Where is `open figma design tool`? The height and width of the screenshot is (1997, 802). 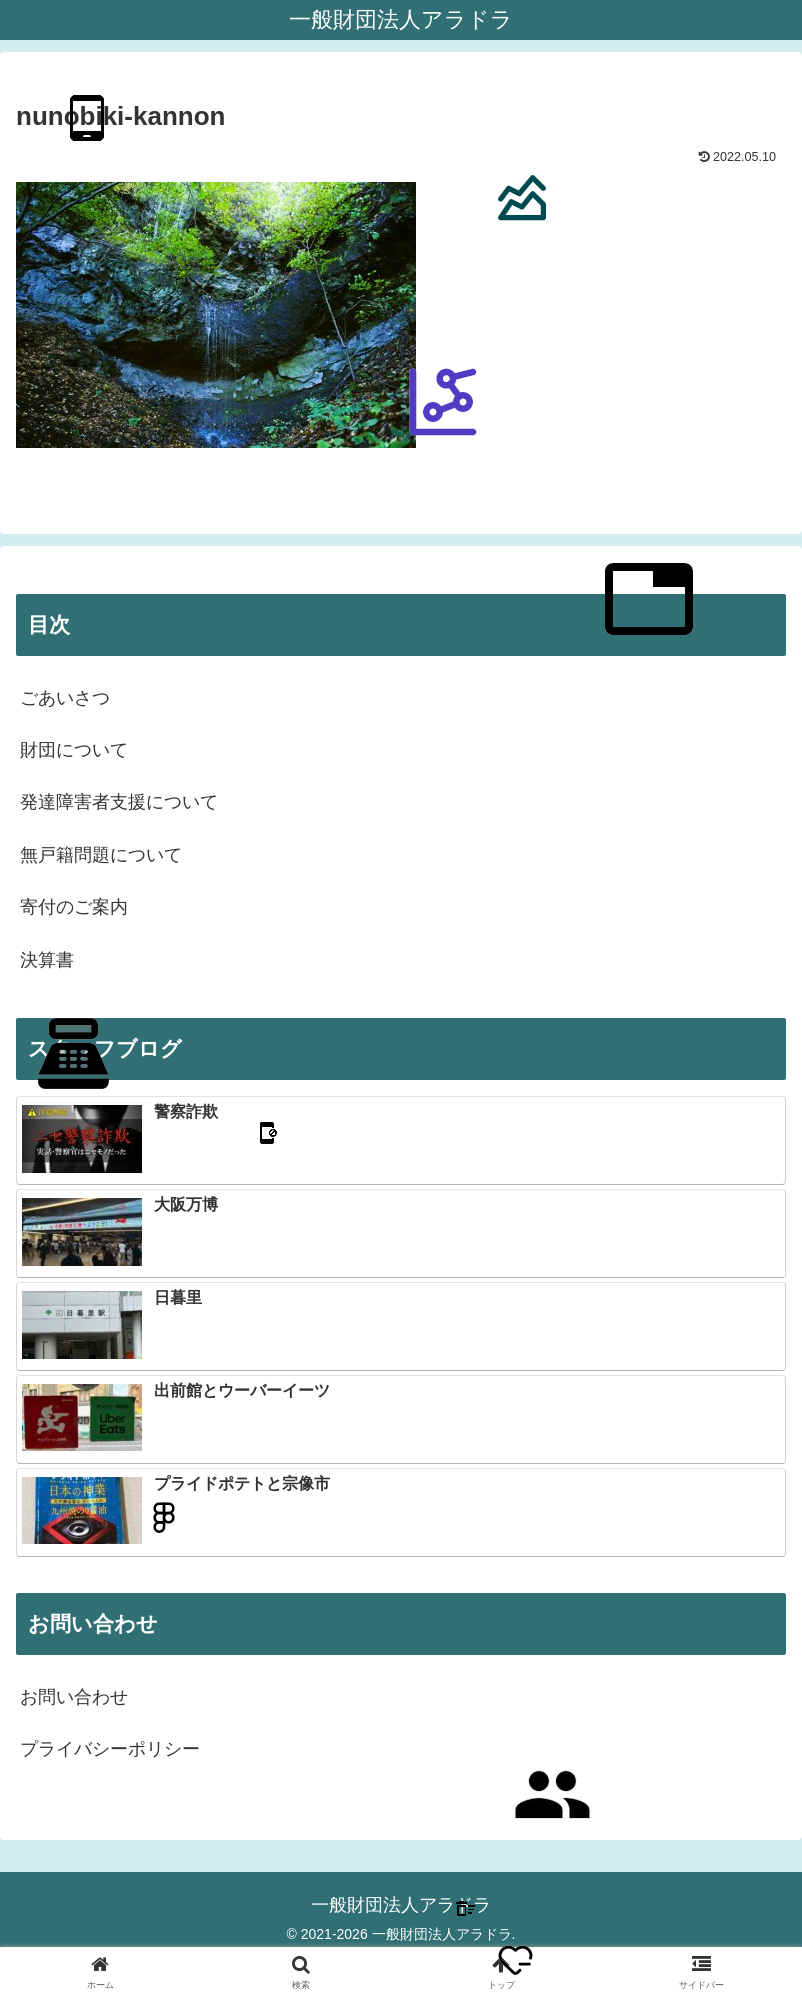 open figma design tool is located at coordinates (164, 1517).